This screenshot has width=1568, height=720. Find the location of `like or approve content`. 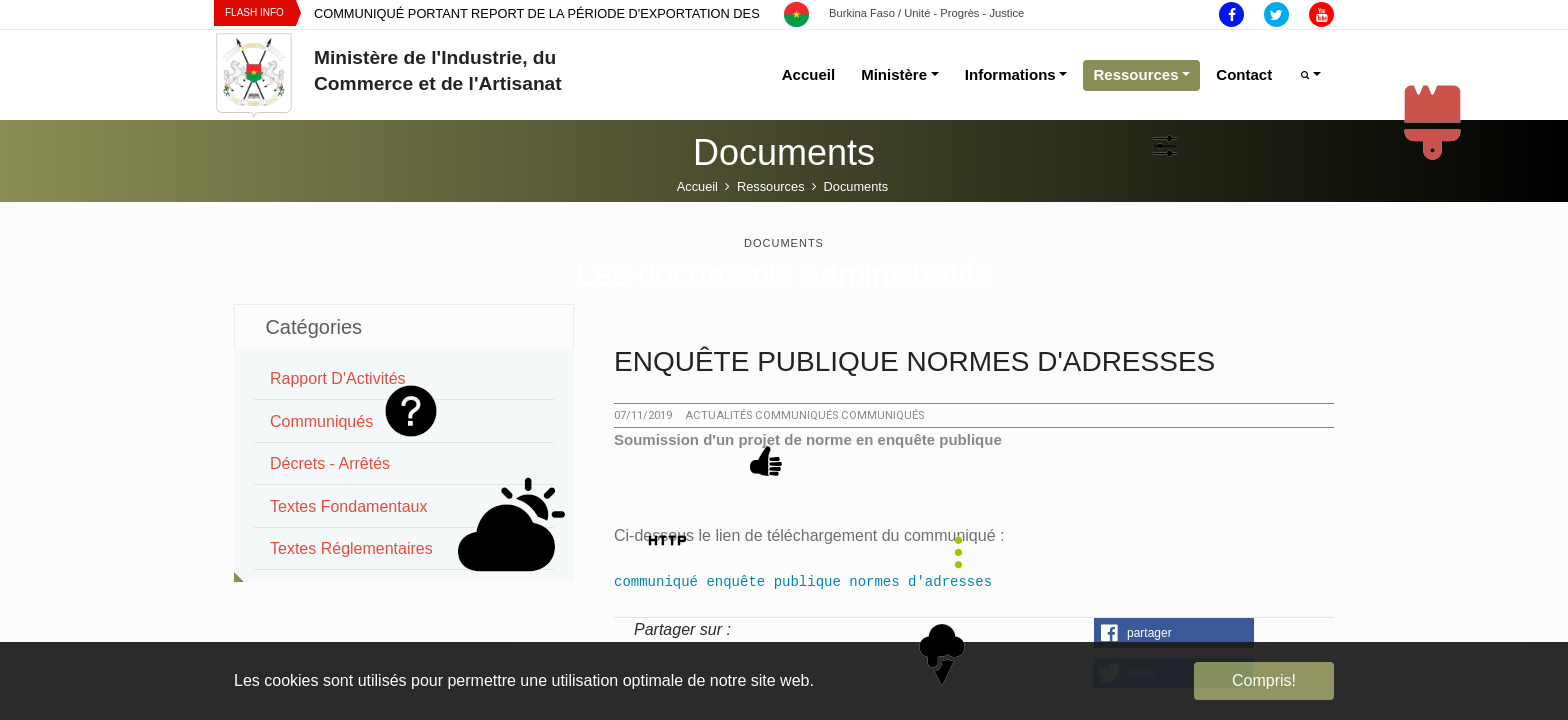

like or approve content is located at coordinates (766, 461).